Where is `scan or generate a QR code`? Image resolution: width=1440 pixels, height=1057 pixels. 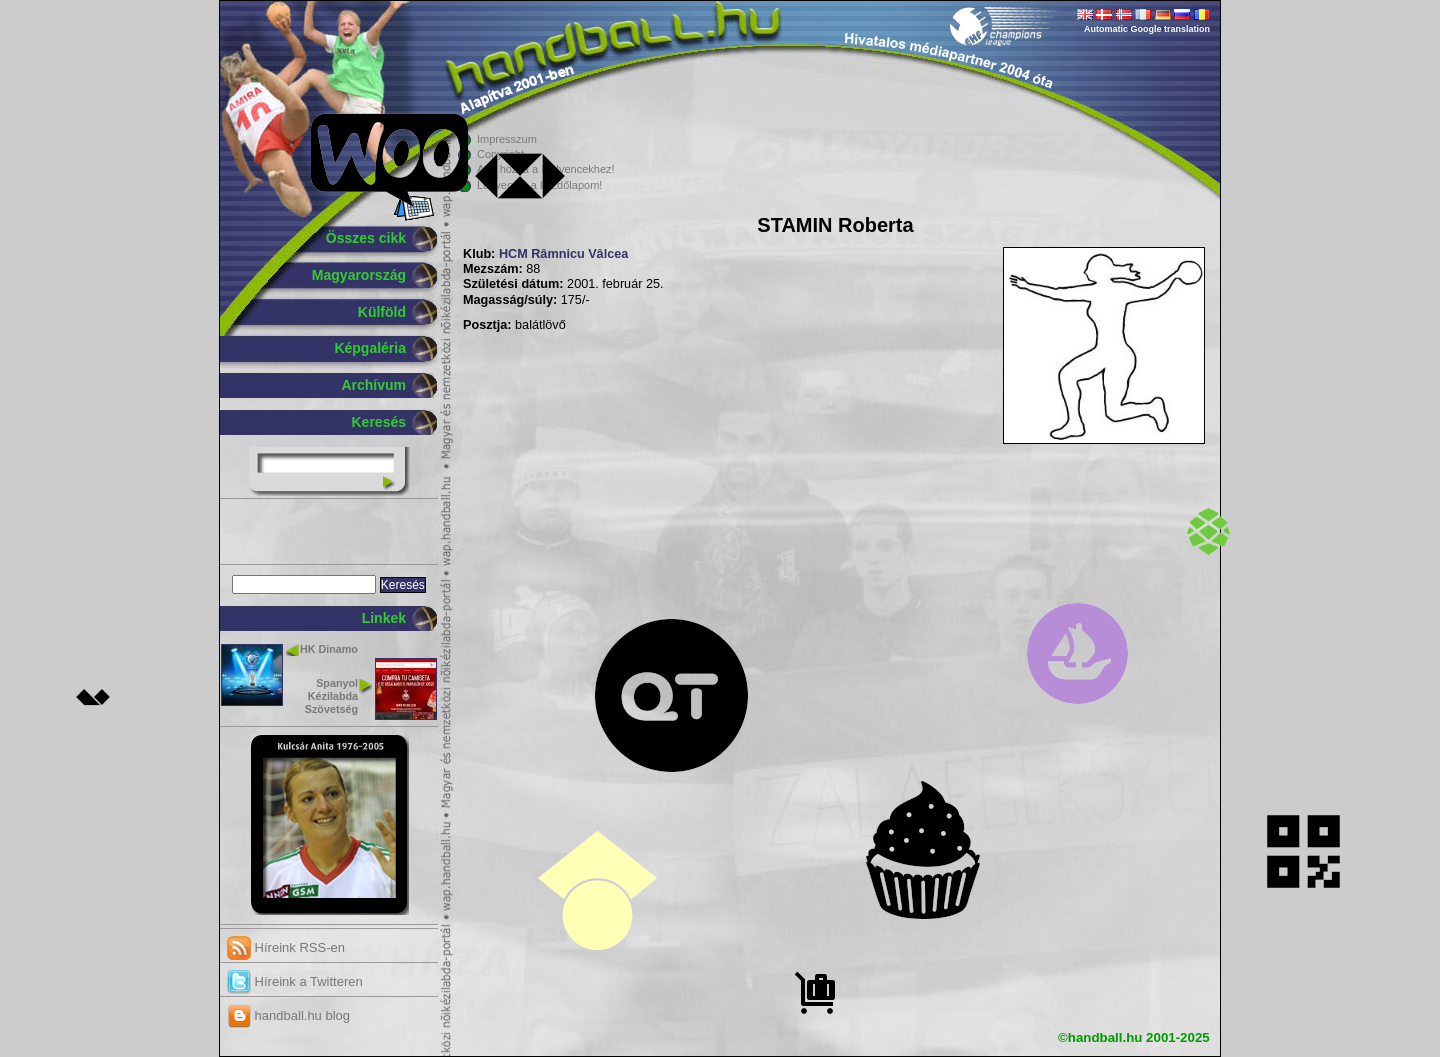 scan or generate a QR code is located at coordinates (1303, 851).